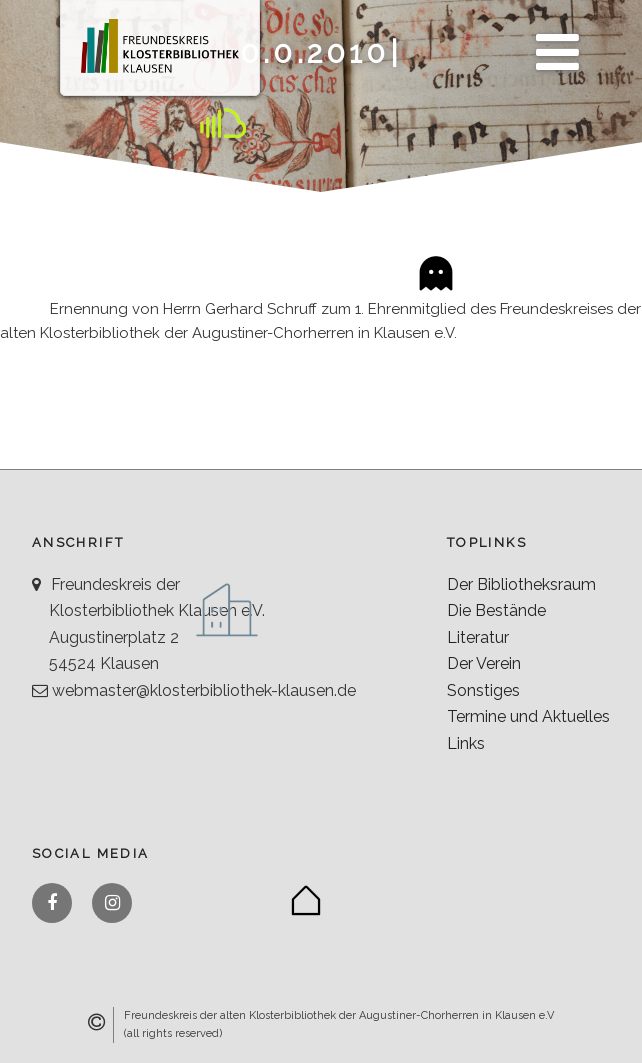  What do you see at coordinates (222, 124) in the screenshot?
I see `open soundcloud app` at bounding box center [222, 124].